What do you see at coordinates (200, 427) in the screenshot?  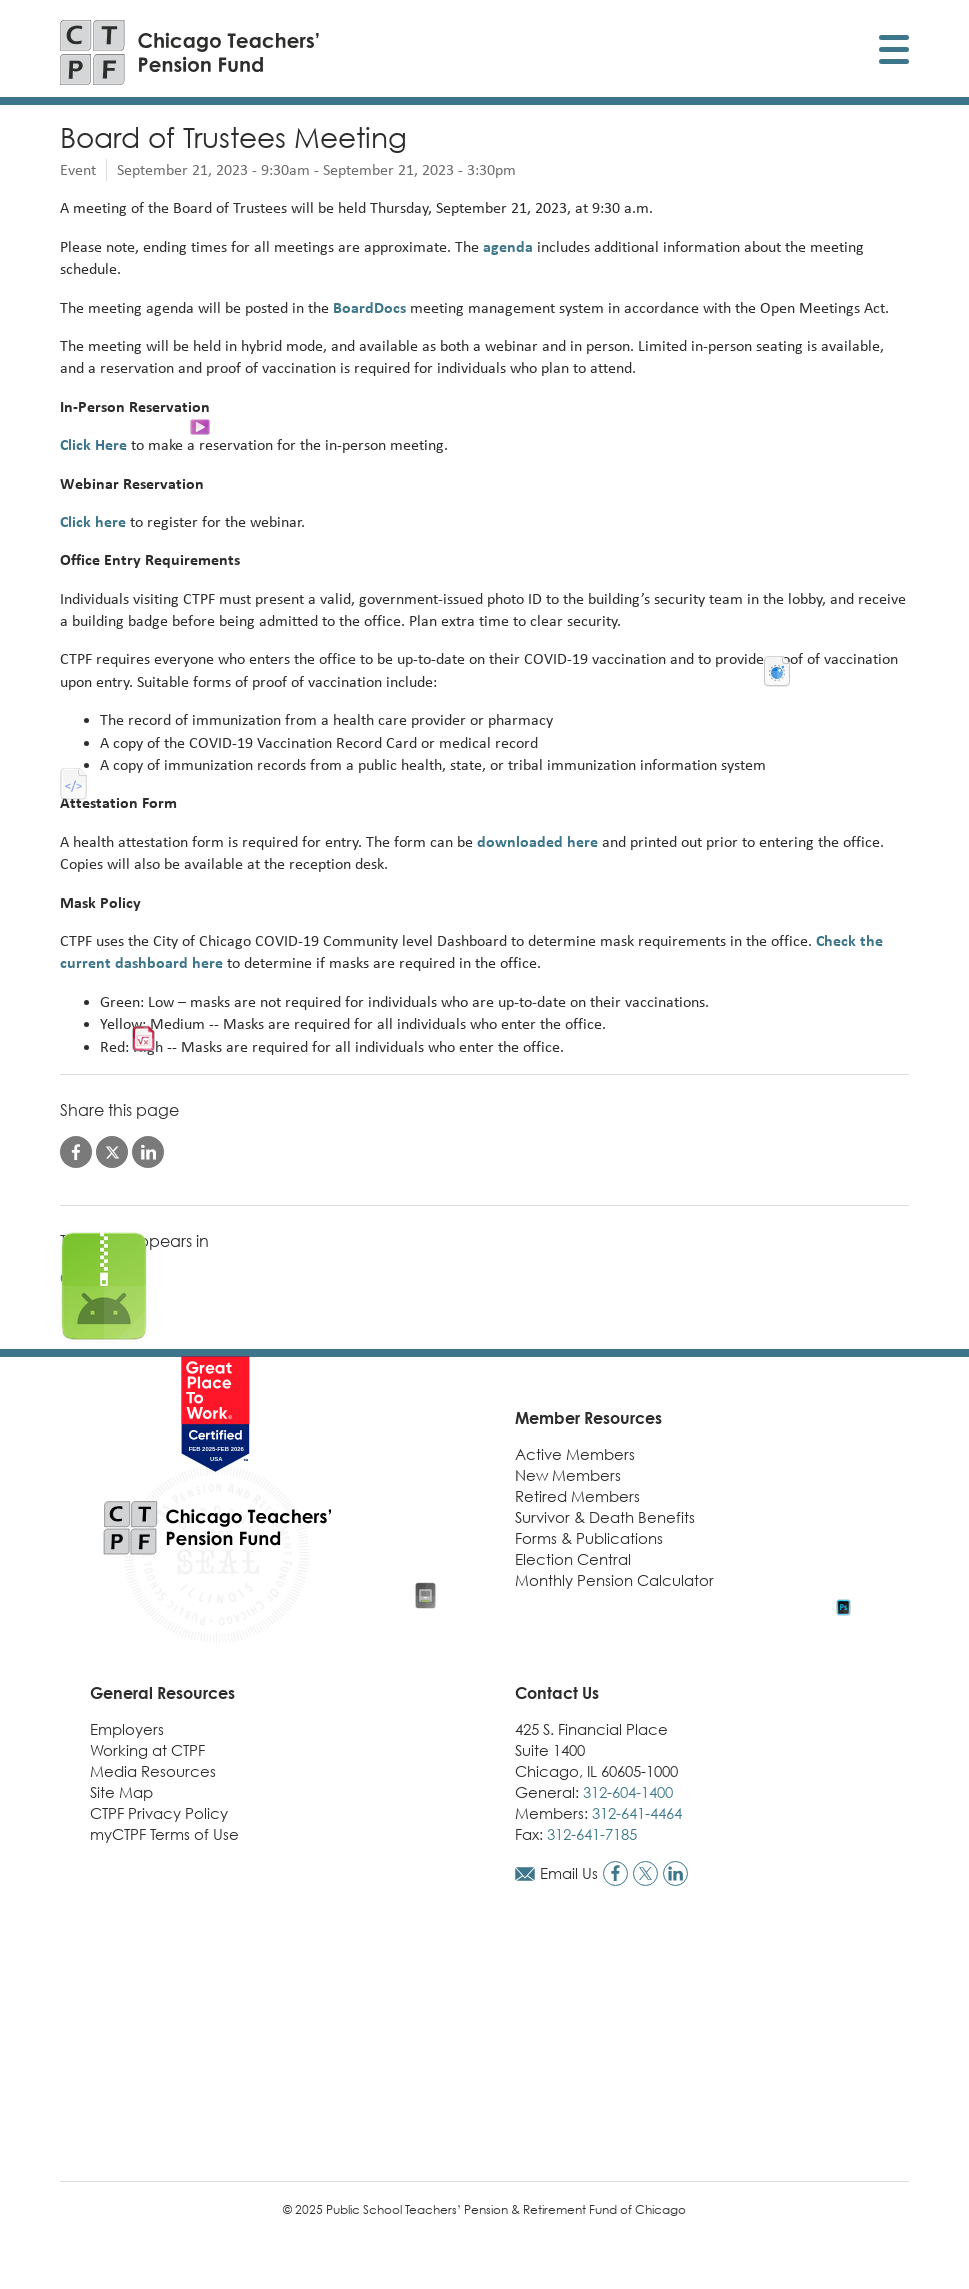 I see `open multimedia or video player app` at bounding box center [200, 427].